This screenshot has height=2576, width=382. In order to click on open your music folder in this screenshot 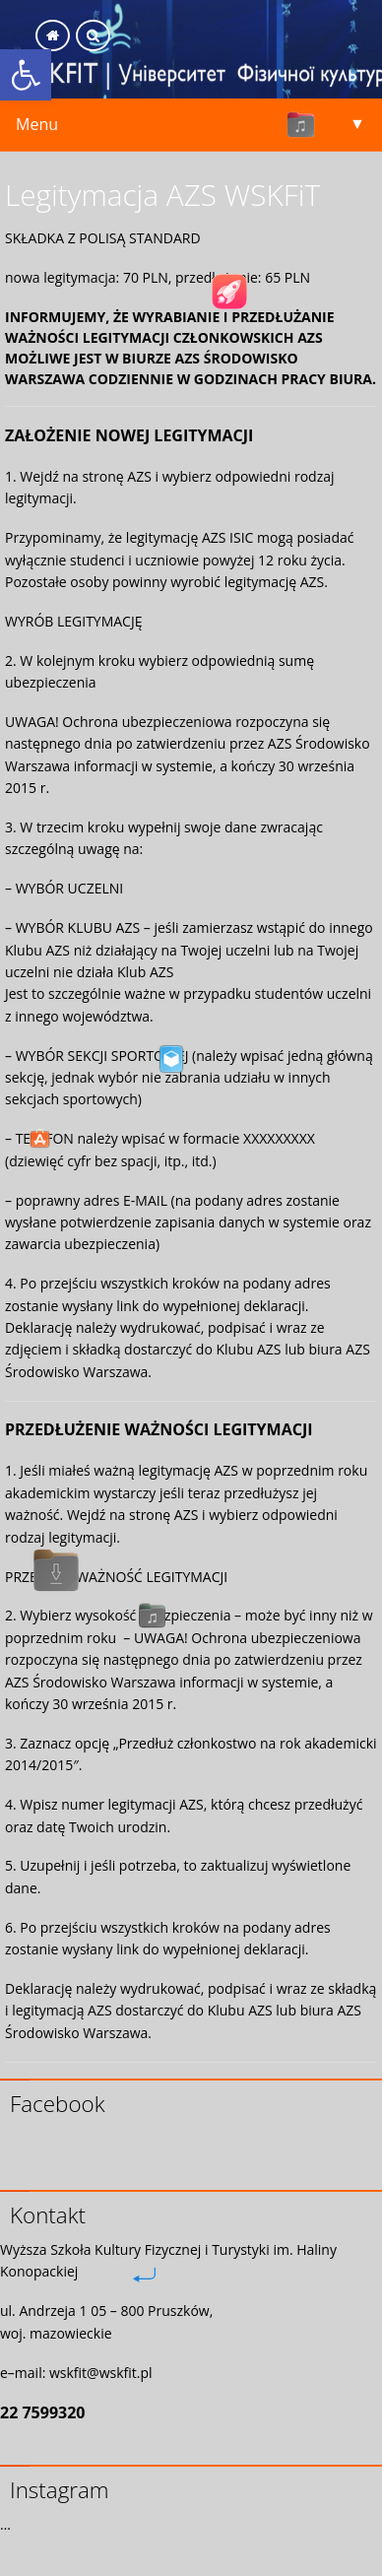, I will do `click(152, 1615)`.